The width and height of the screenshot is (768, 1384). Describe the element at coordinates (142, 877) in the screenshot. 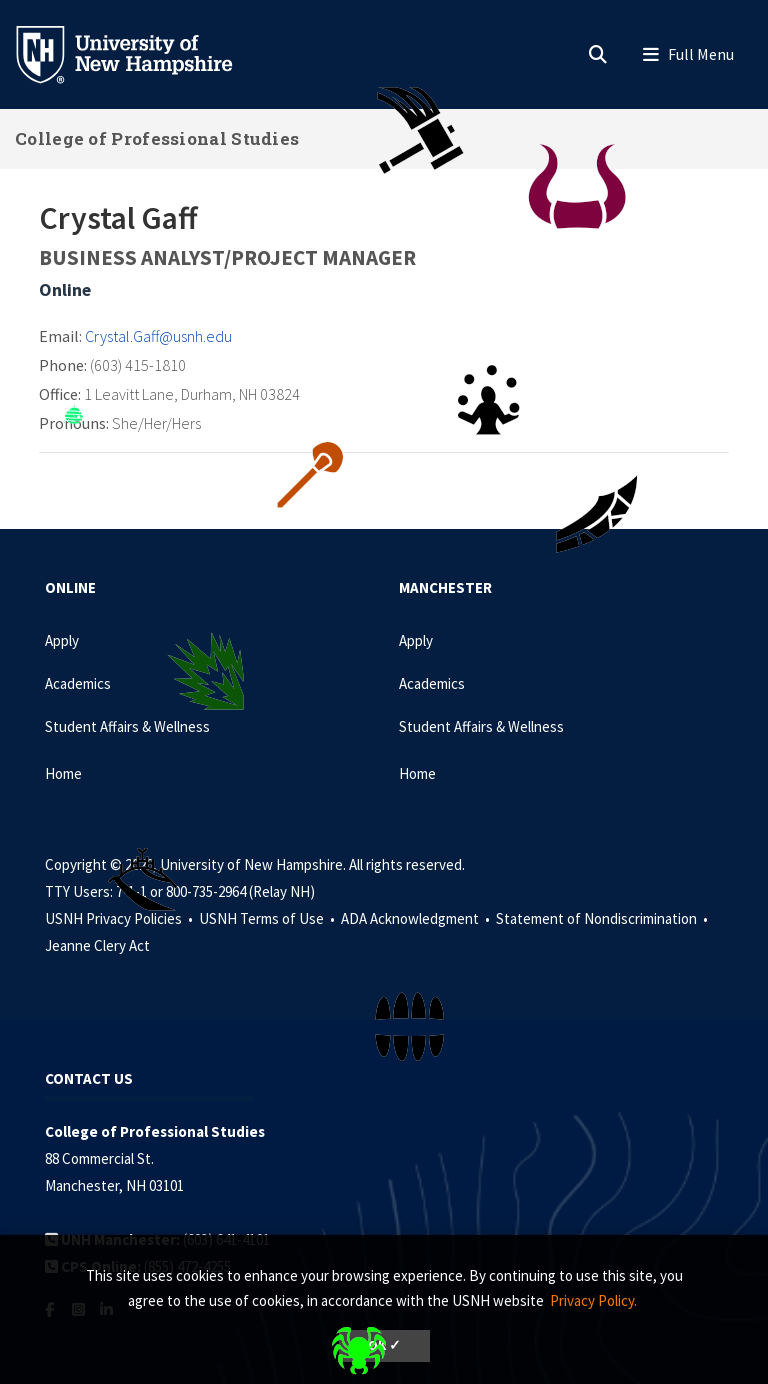

I see `view fortified settlement or stronghold location` at that location.